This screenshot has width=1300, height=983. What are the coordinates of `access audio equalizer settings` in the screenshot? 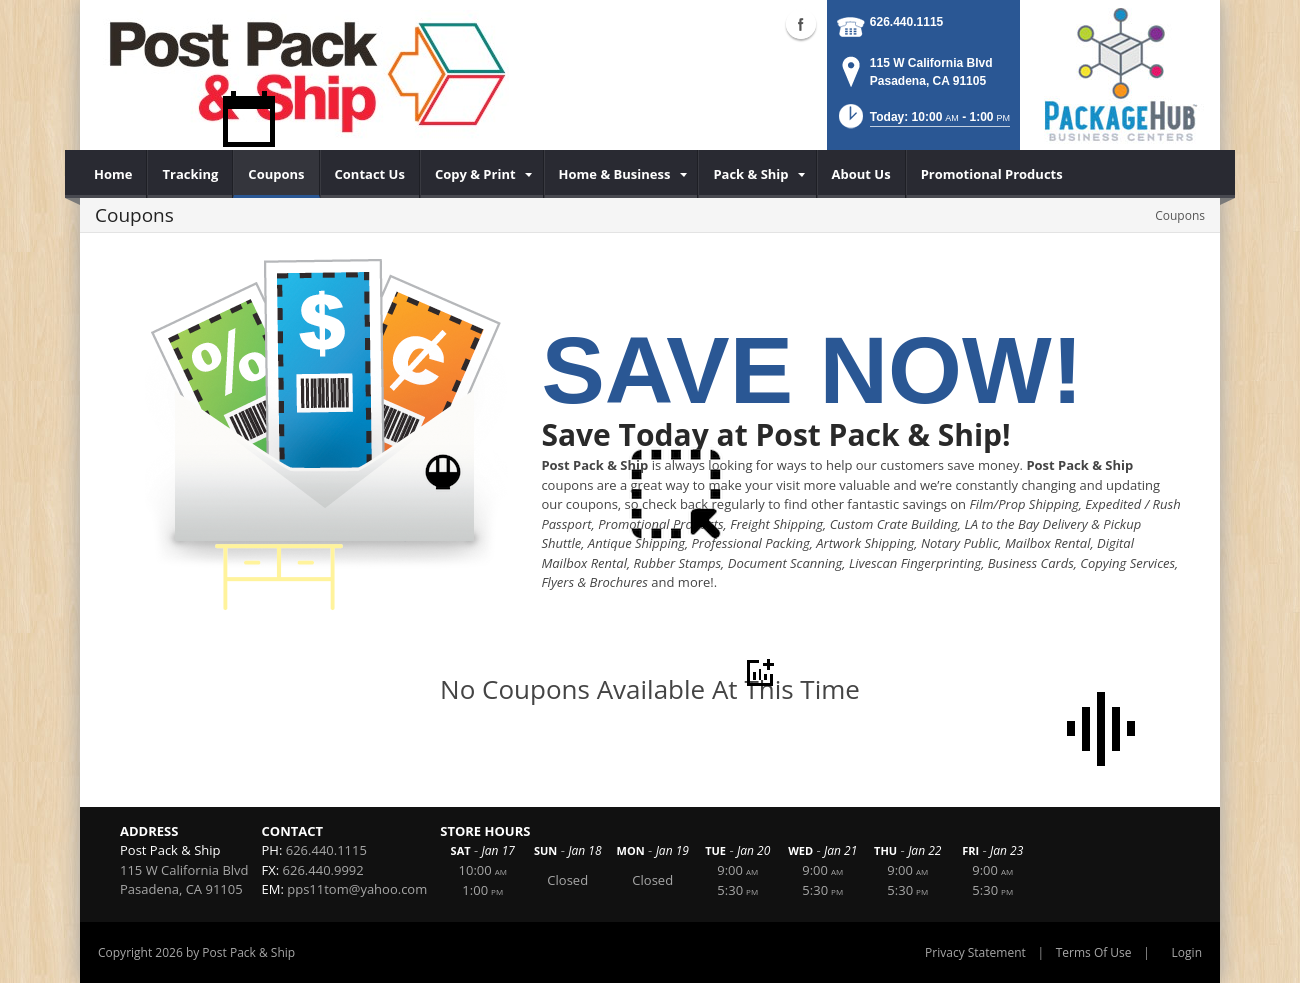 It's located at (1101, 729).